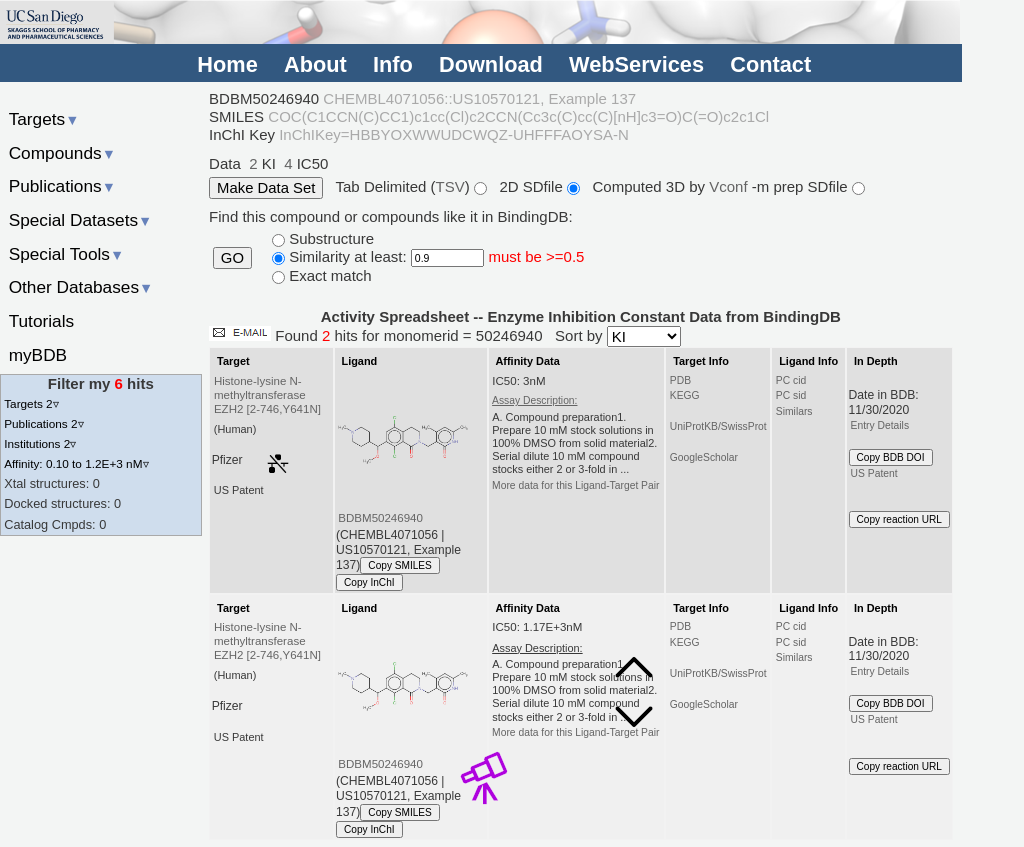 This screenshot has height=847, width=1024. What do you see at coordinates (634, 692) in the screenshot?
I see `expand or collapse a dropdown menu` at bounding box center [634, 692].